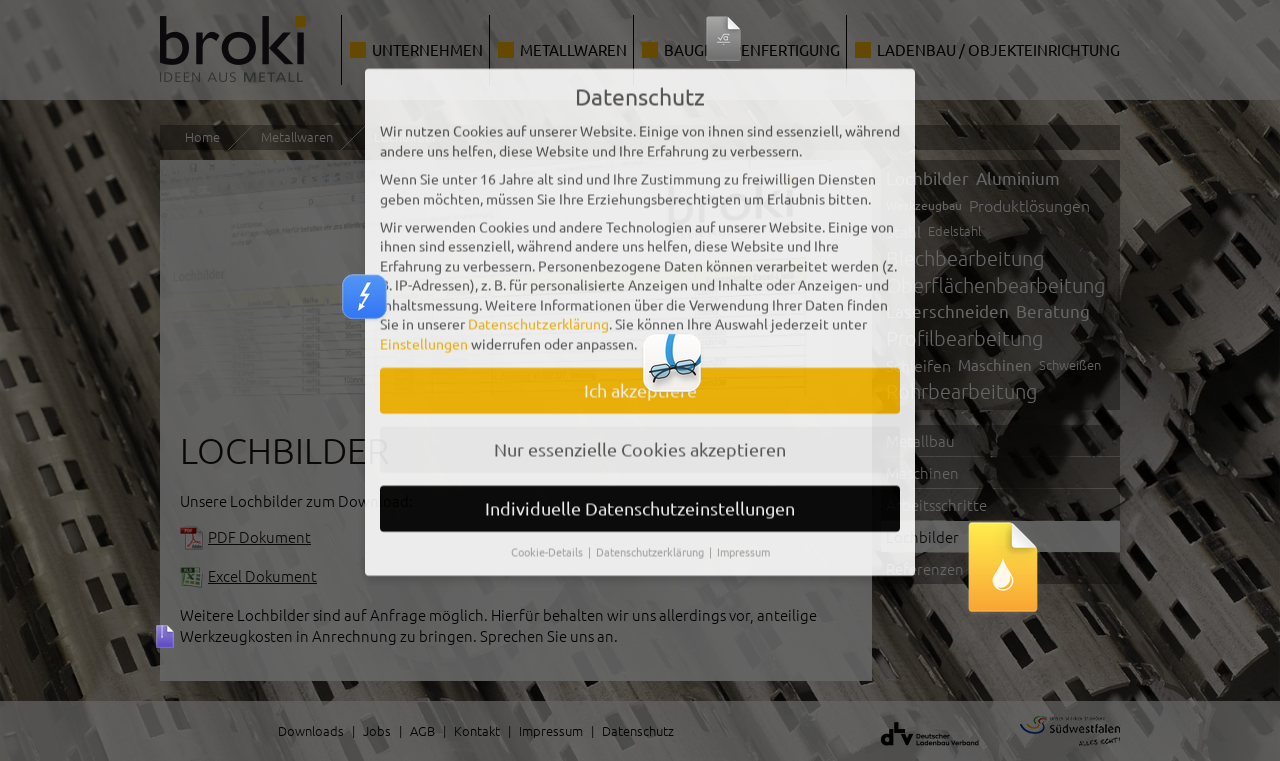  What do you see at coordinates (723, 39) in the screenshot?
I see `open an opendocument formula file` at bounding box center [723, 39].